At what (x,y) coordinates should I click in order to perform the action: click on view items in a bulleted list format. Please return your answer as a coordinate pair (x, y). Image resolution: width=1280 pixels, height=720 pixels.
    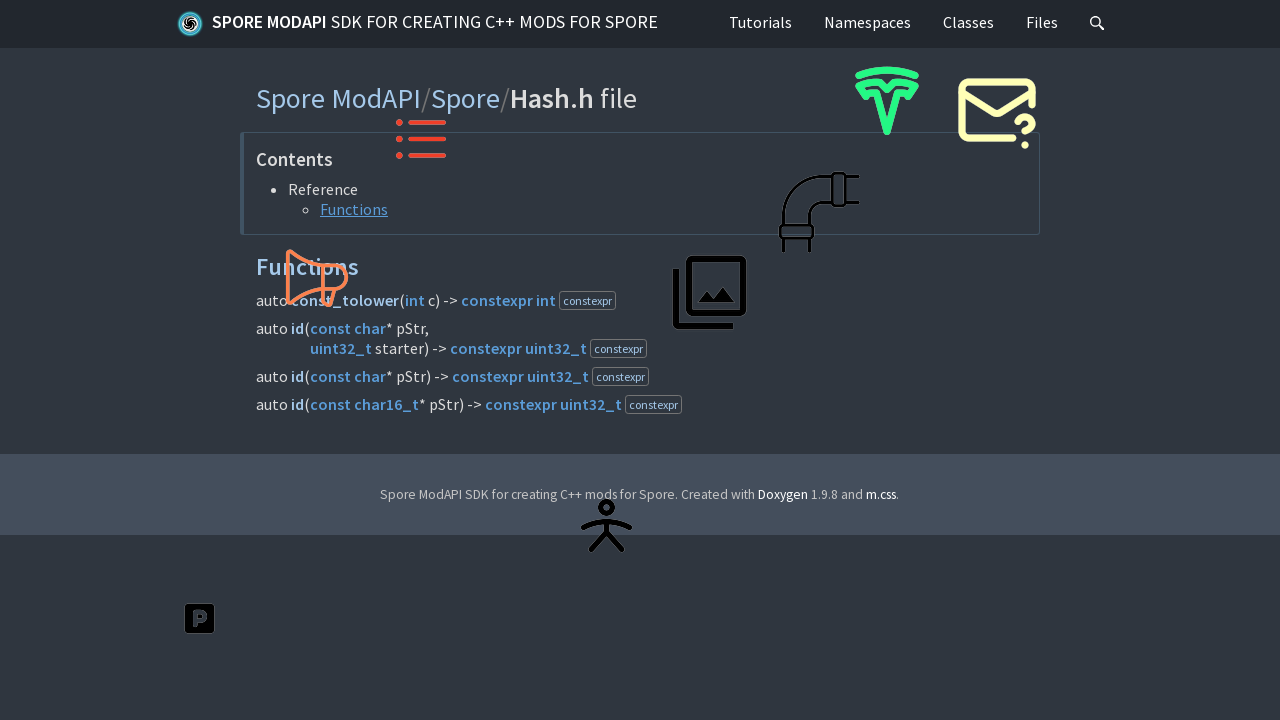
    Looking at the image, I should click on (421, 139).